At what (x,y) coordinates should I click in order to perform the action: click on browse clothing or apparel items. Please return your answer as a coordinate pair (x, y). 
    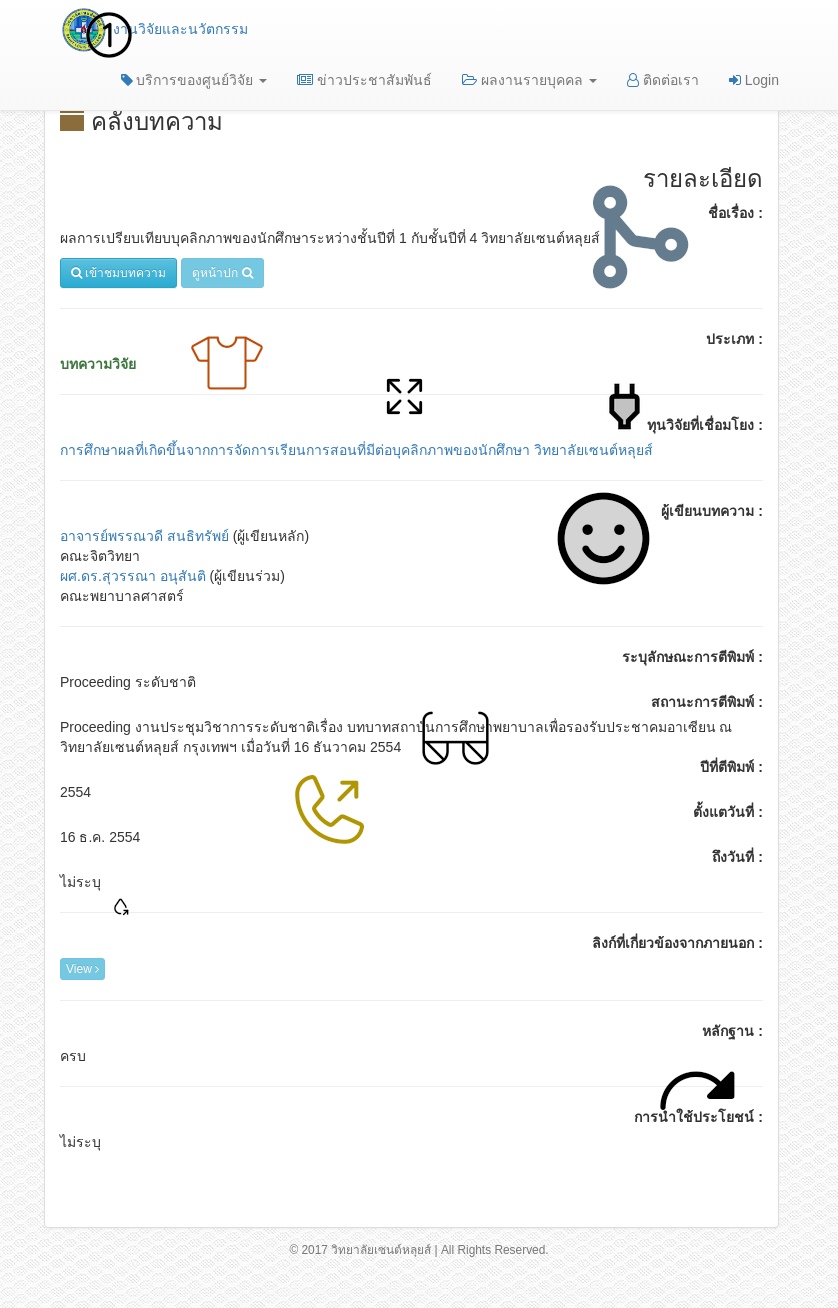
    Looking at the image, I should click on (227, 363).